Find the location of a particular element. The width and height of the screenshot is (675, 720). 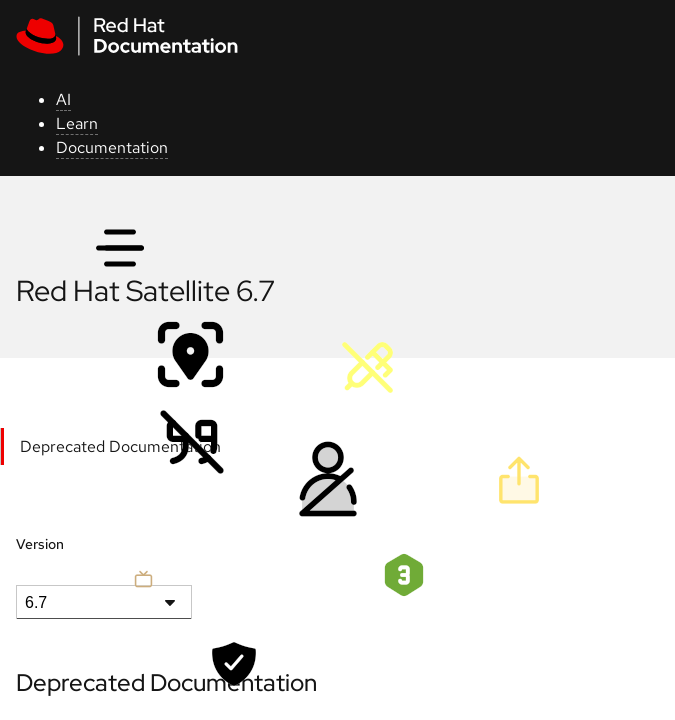

open navigation menu is located at coordinates (120, 248).